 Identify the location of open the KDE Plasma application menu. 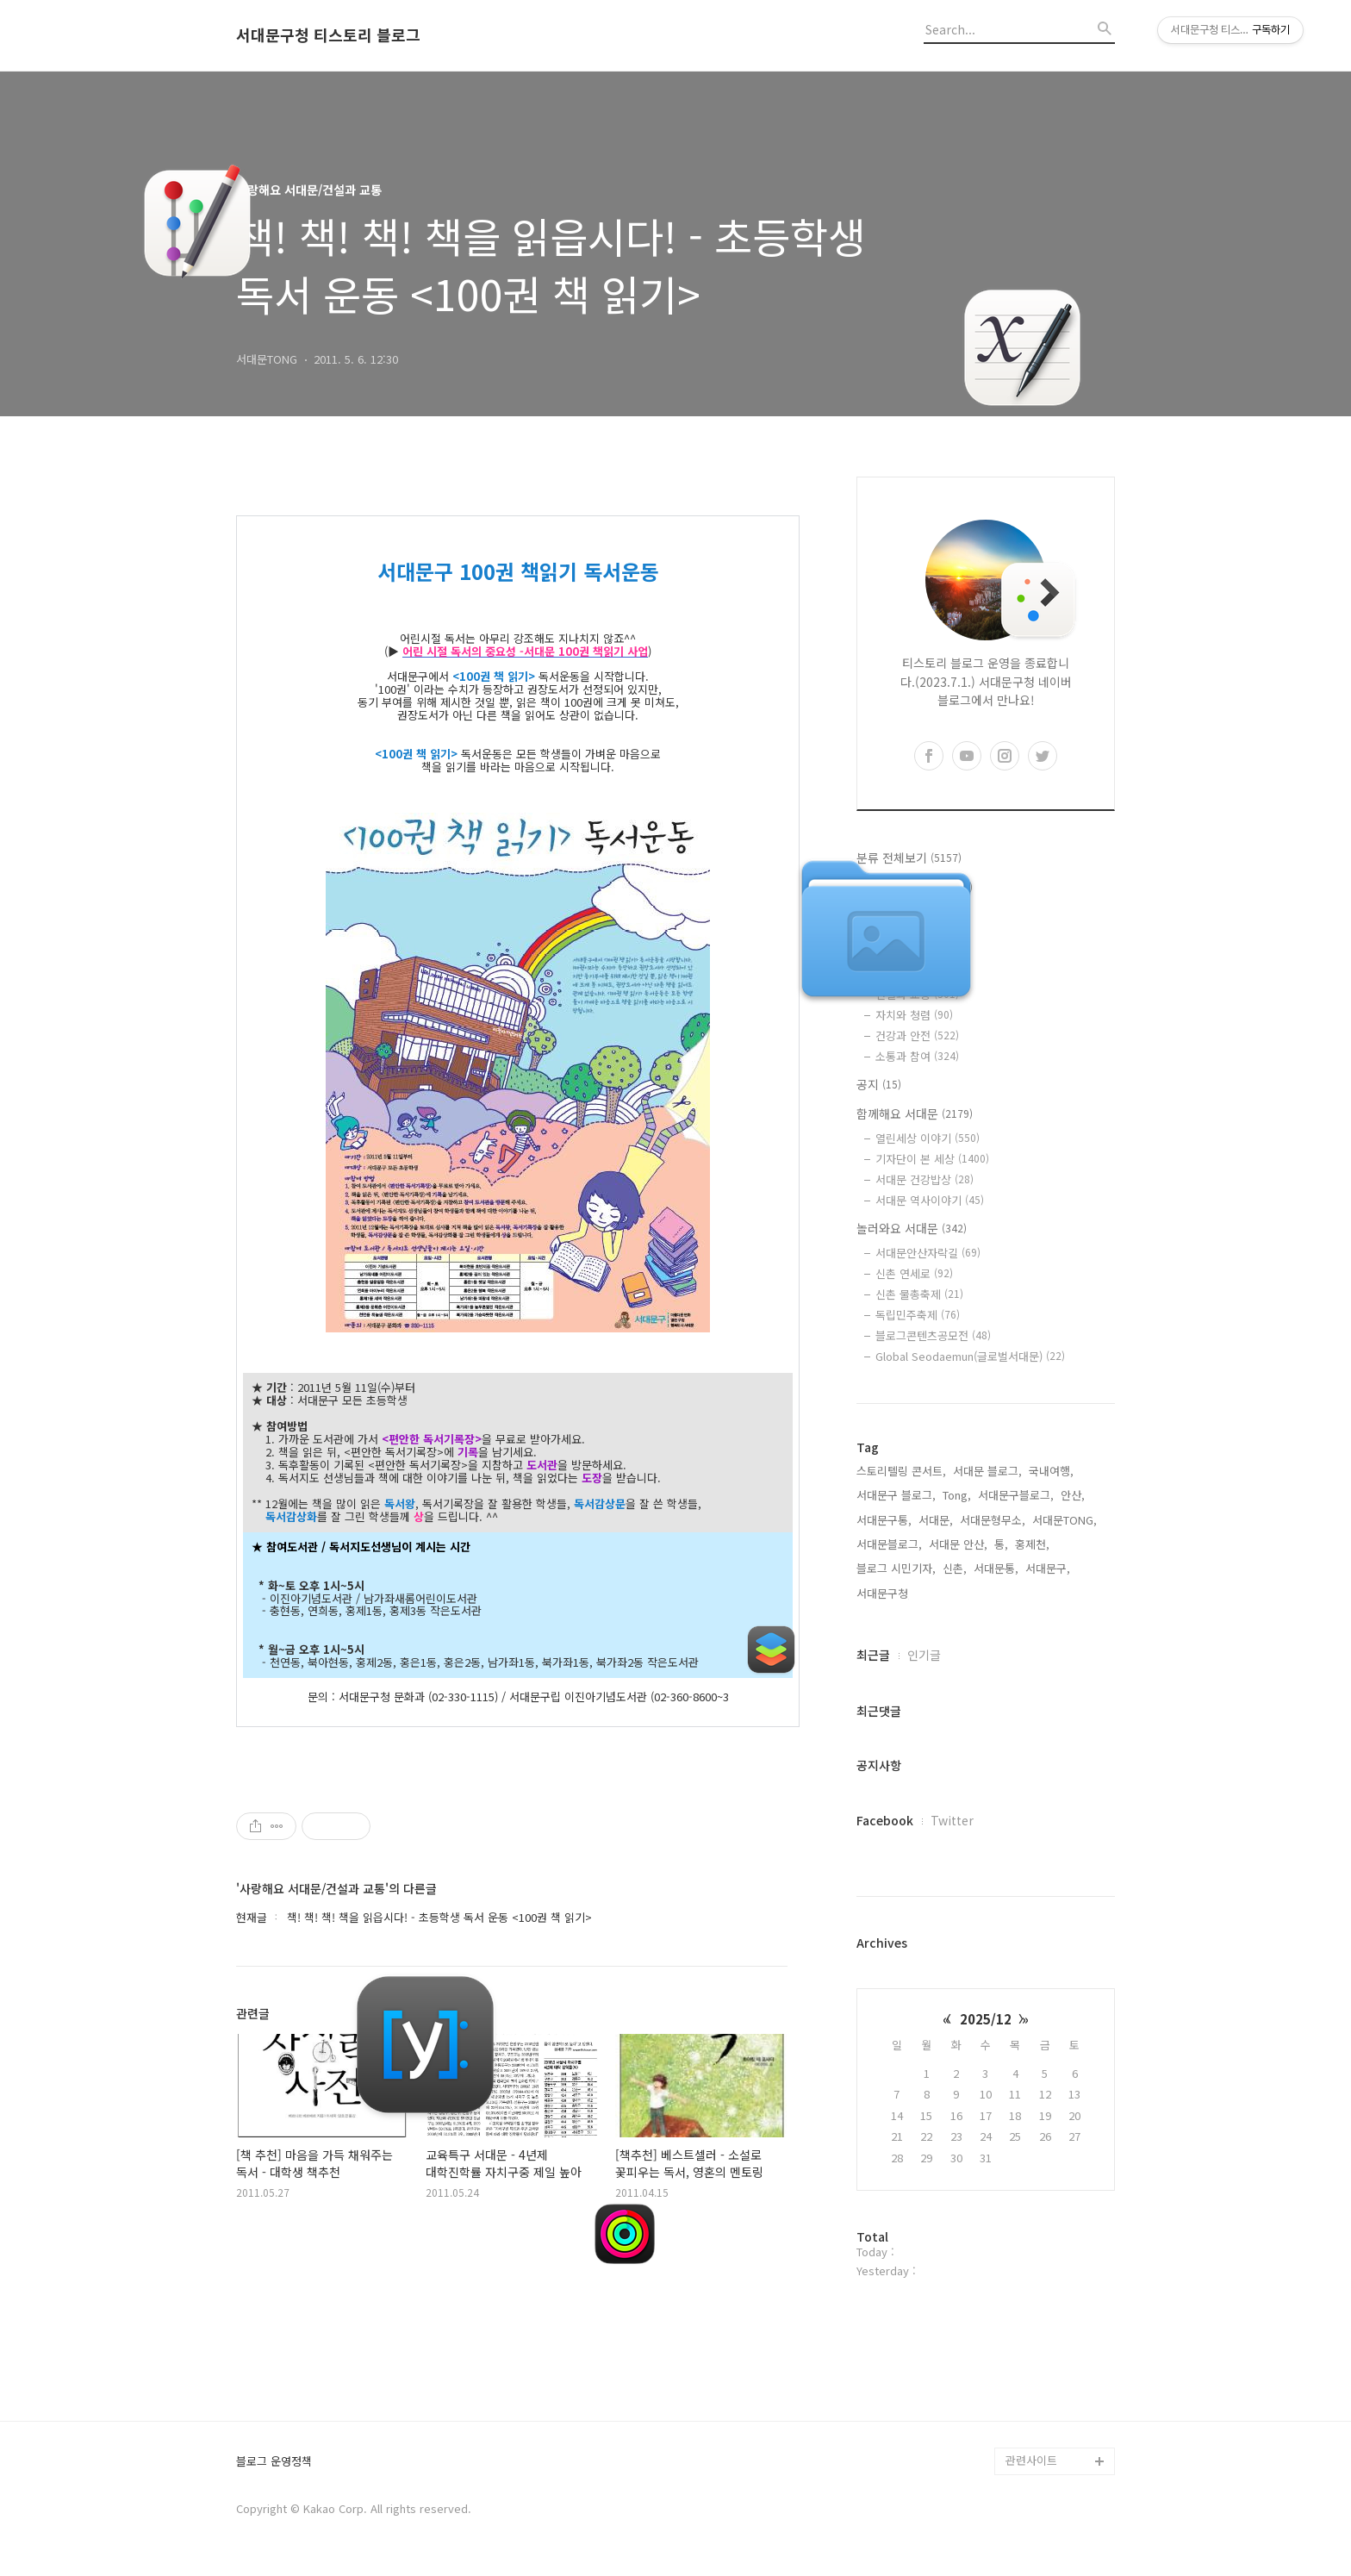
(1038, 600).